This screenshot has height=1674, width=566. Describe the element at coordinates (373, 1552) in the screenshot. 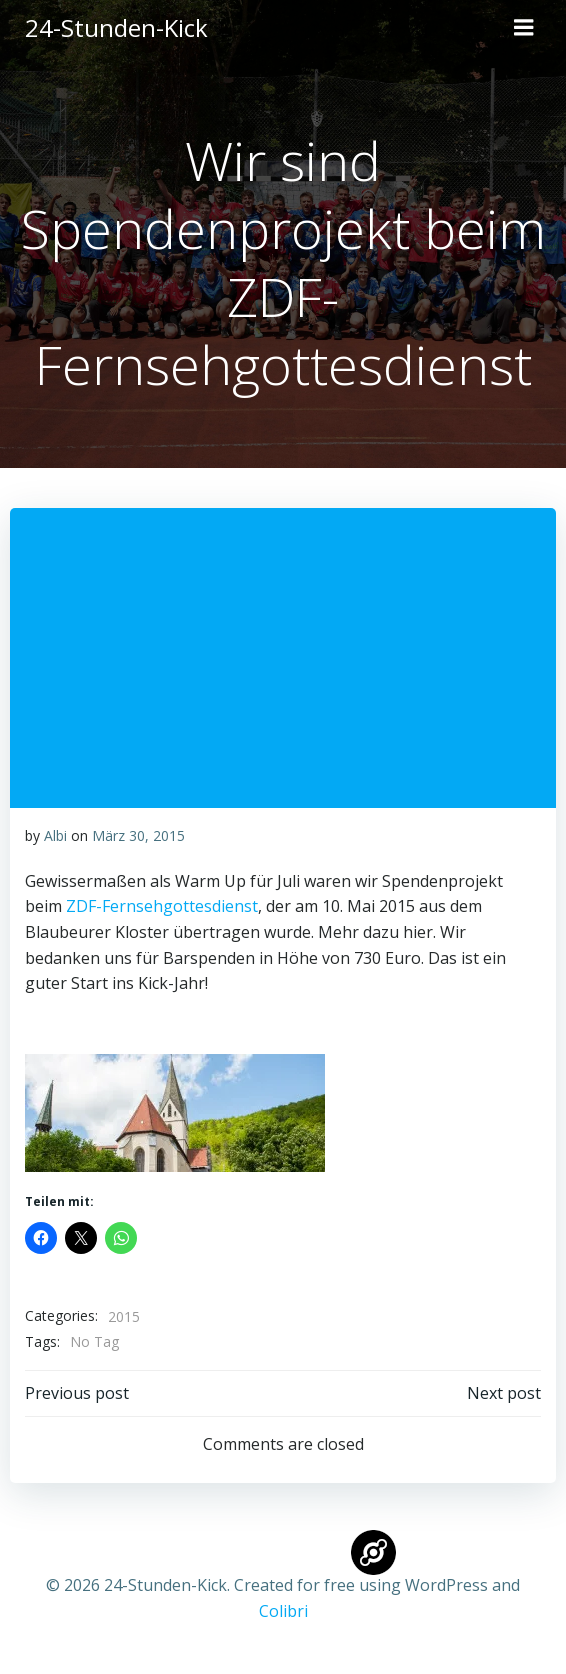

I see `open the Helium network app` at that location.